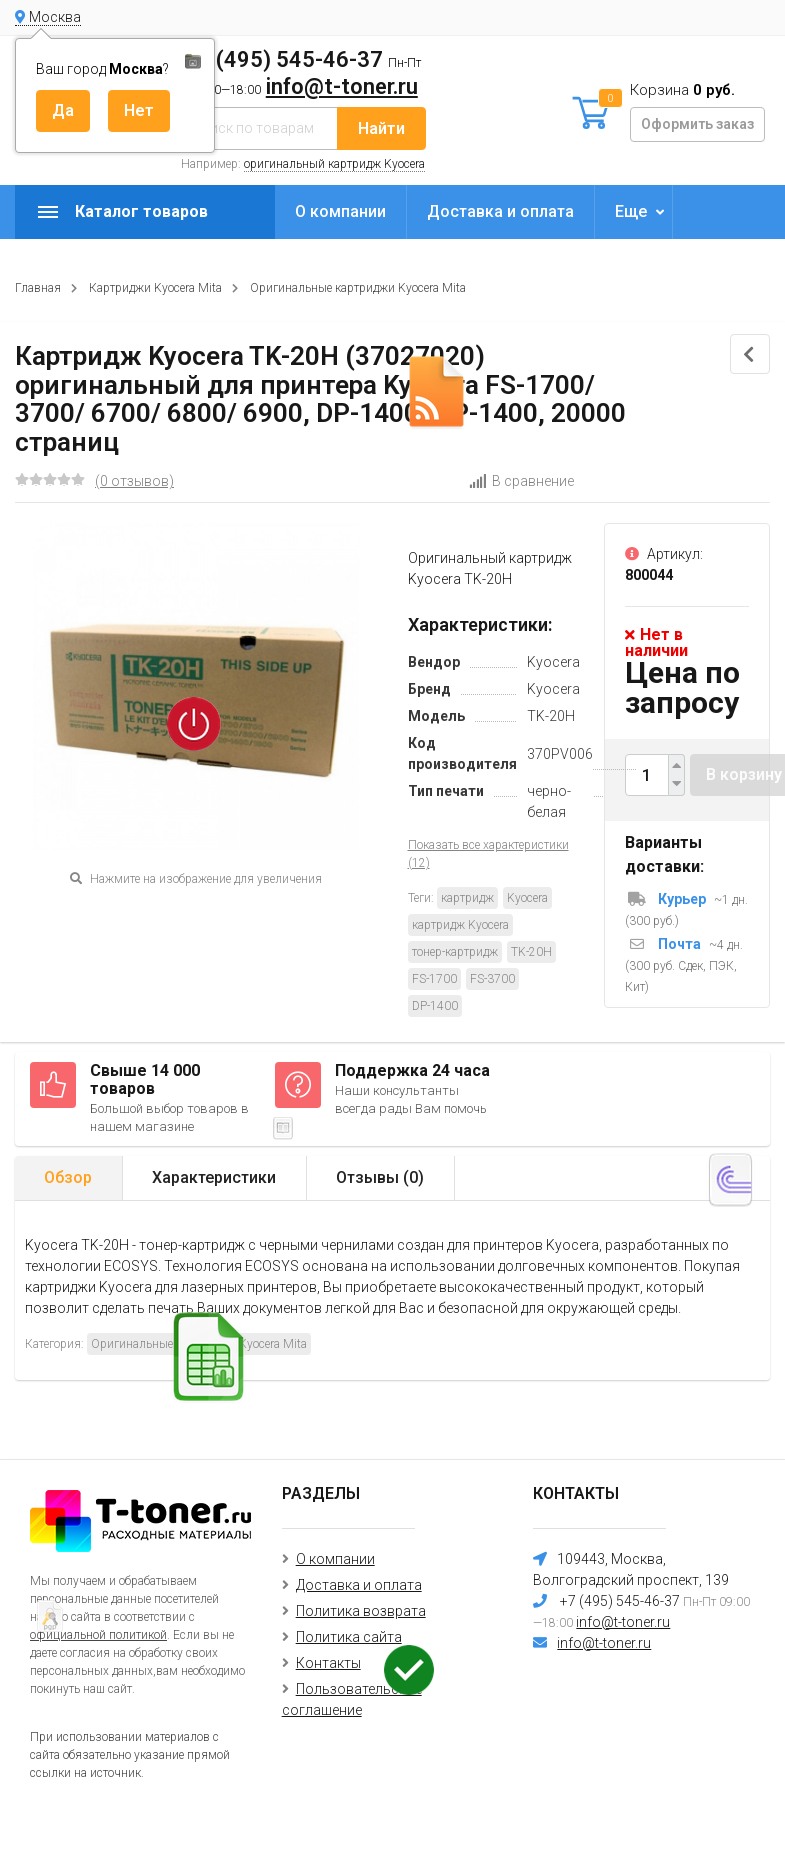  I want to click on libreoffice calc spreadsheet template file, so click(208, 1356).